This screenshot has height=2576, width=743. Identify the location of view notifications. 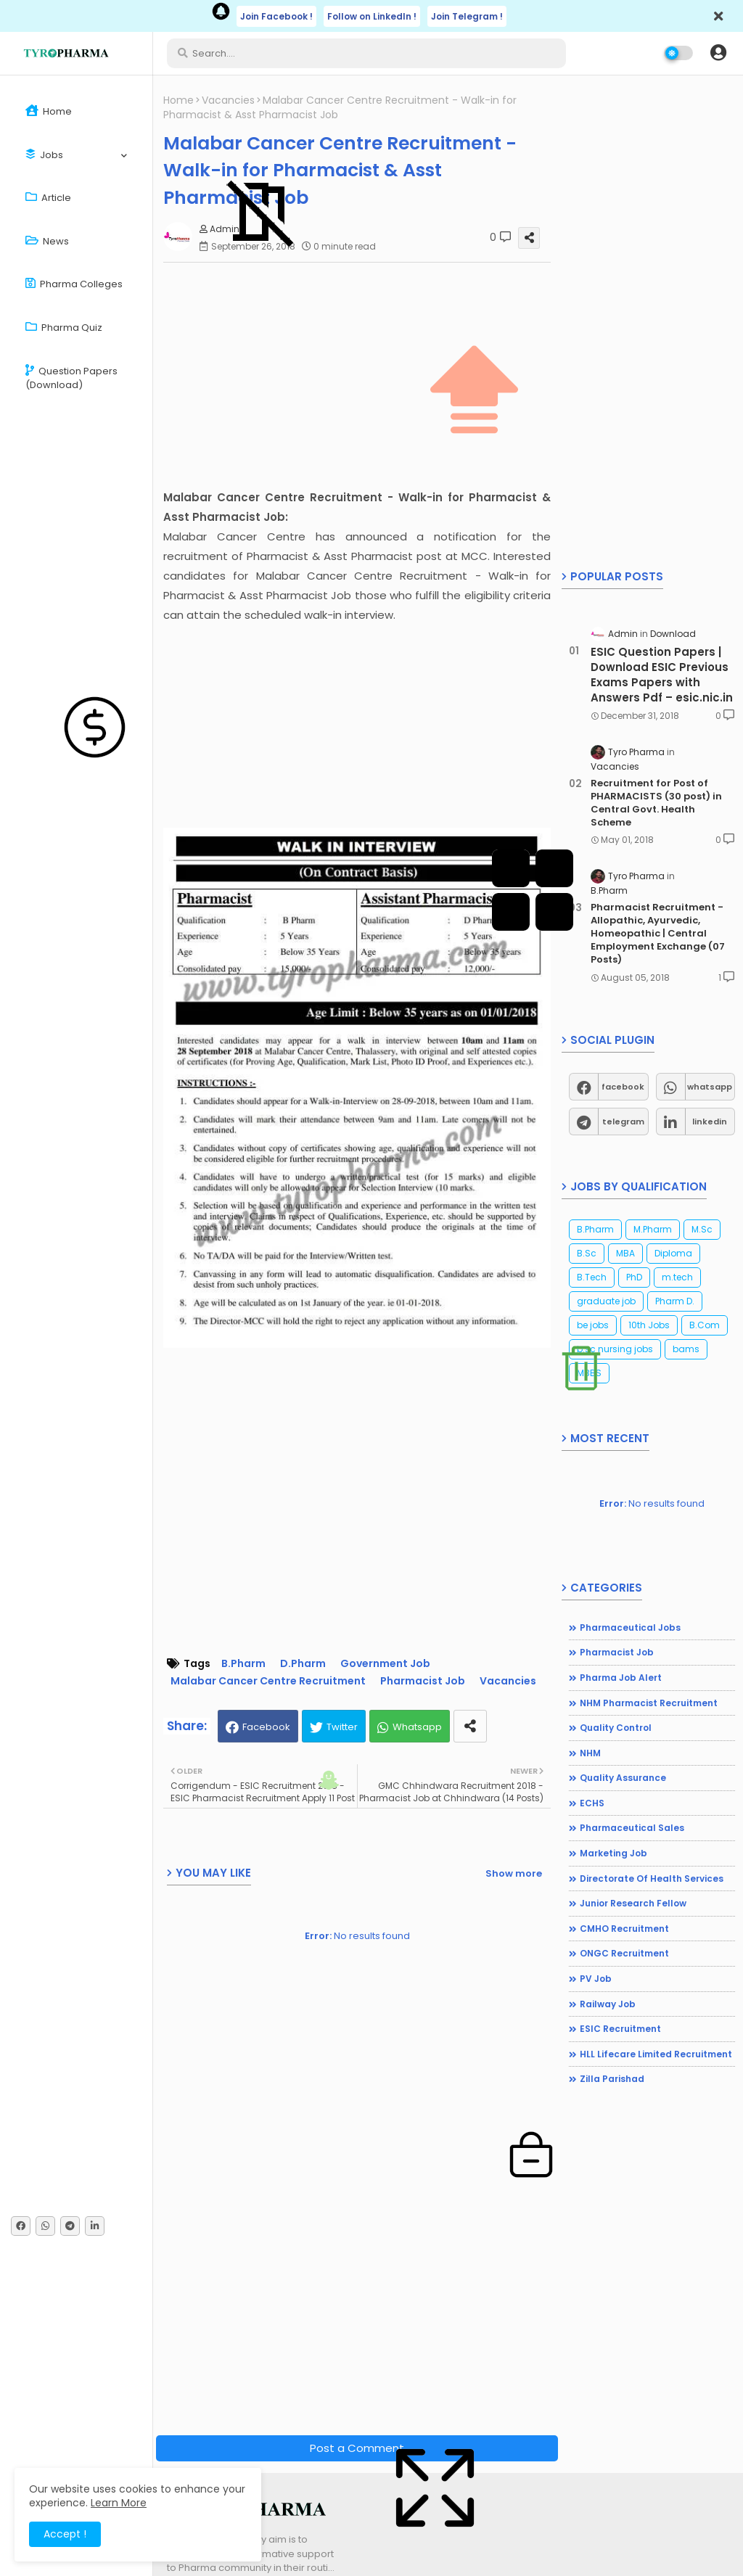
(221, 11).